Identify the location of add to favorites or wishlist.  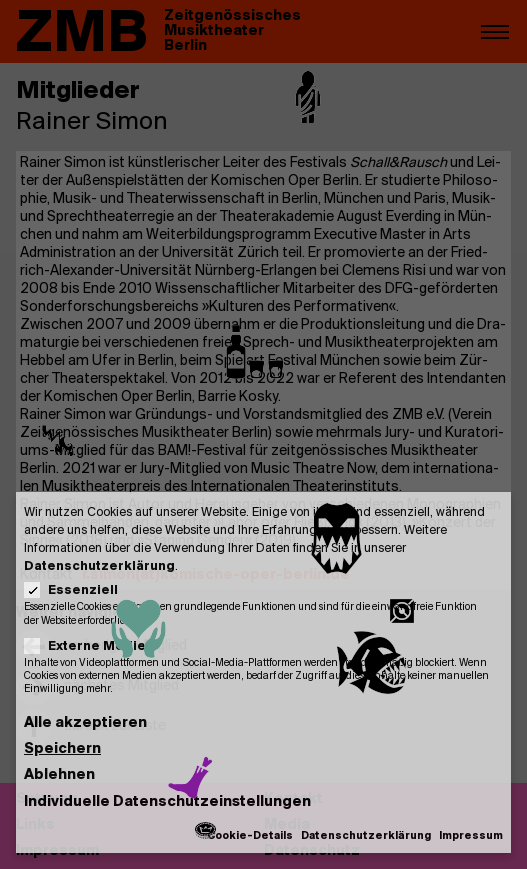
(138, 628).